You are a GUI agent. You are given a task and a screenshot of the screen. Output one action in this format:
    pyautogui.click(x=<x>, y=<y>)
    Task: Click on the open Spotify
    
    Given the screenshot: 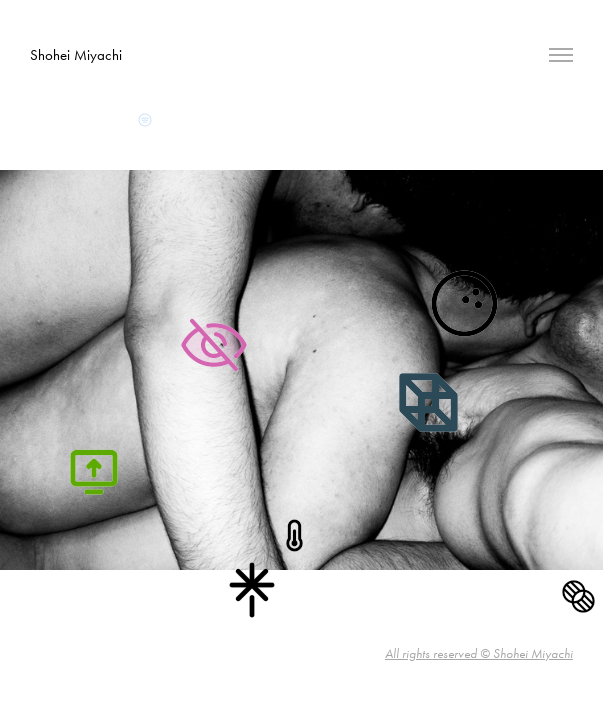 What is the action you would take?
    pyautogui.click(x=145, y=120)
    